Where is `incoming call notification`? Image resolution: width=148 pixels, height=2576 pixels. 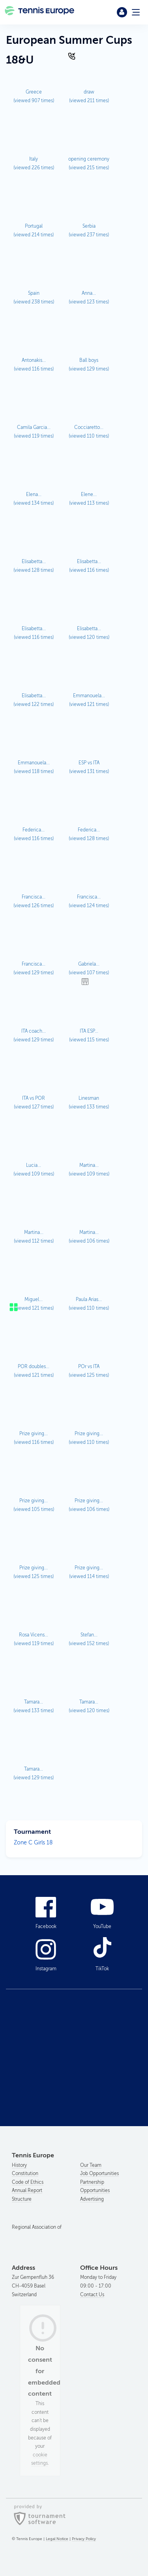 incoming call notification is located at coordinates (72, 56).